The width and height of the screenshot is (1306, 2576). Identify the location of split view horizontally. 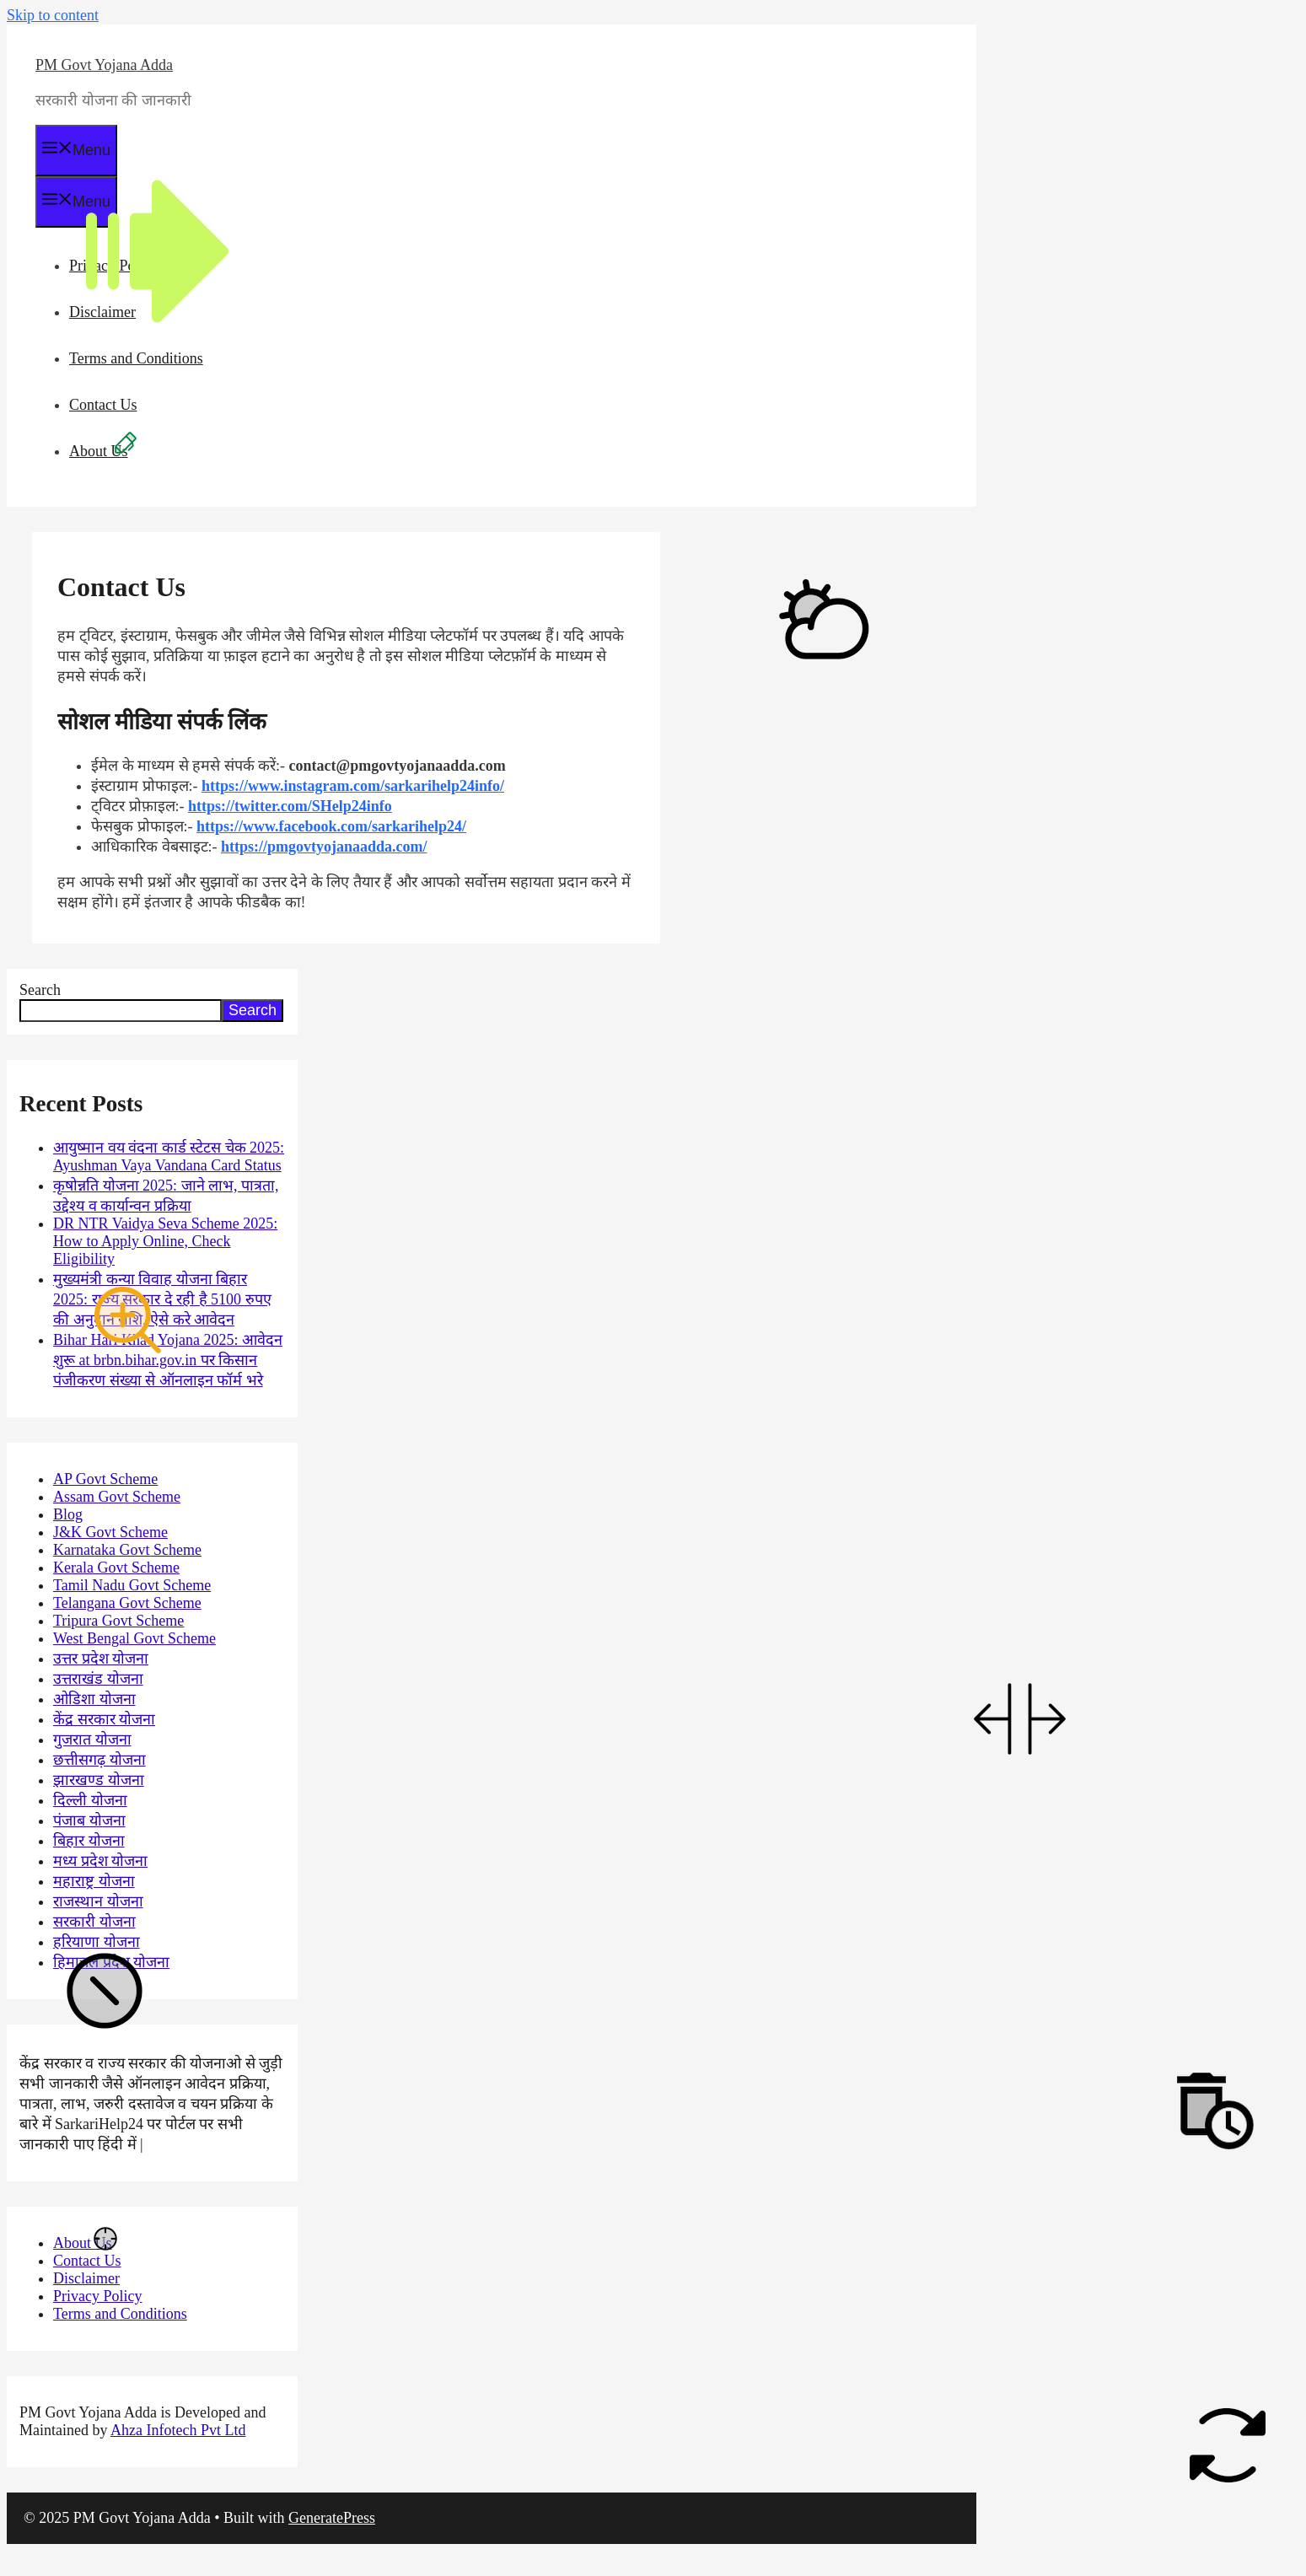
(1019, 1718).